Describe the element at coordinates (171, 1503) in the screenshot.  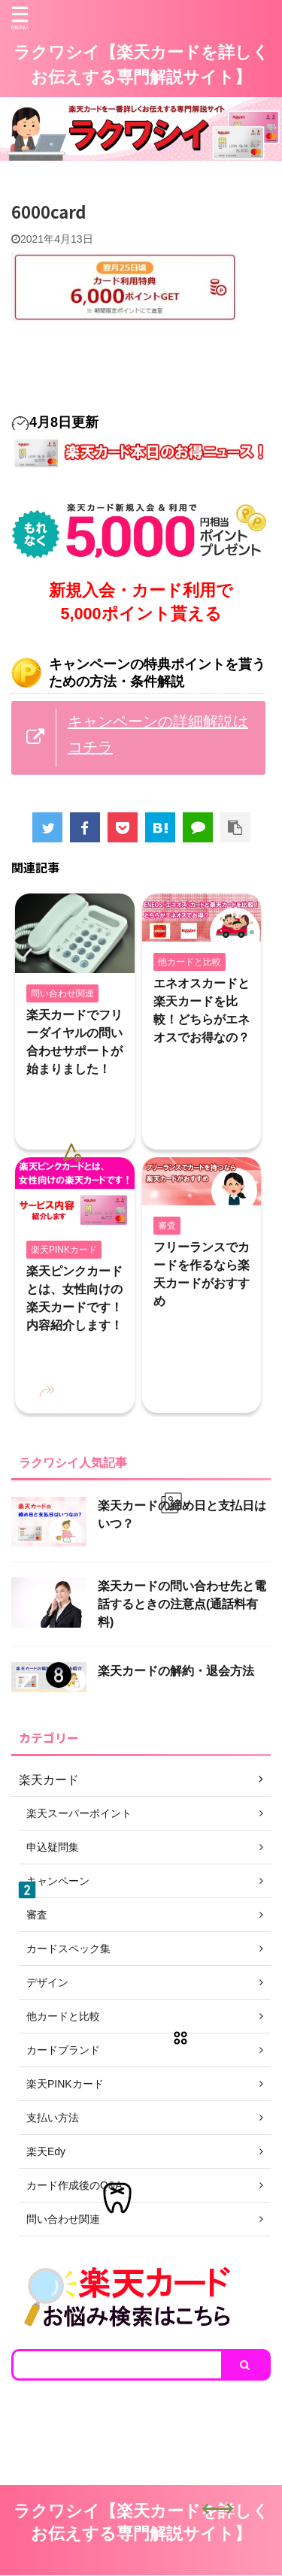
I see `view photo gallery` at that location.